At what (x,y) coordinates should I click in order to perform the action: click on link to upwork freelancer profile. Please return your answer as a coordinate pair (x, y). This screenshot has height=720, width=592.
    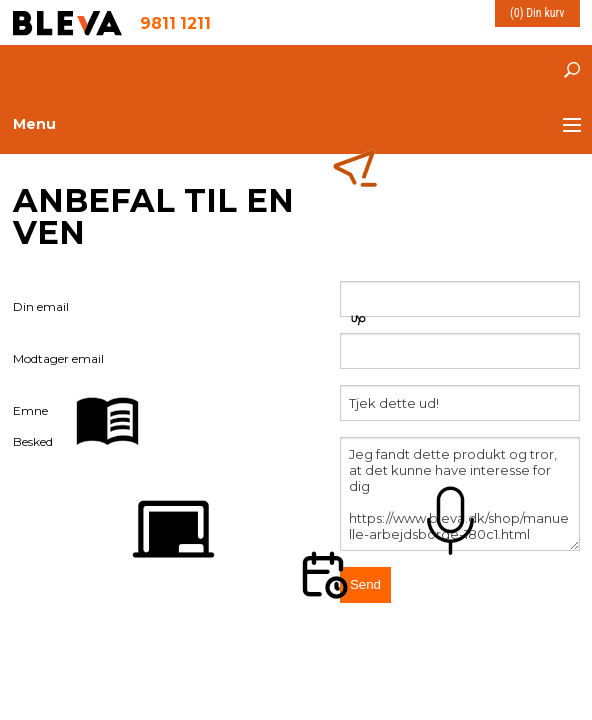
    Looking at the image, I should click on (358, 319).